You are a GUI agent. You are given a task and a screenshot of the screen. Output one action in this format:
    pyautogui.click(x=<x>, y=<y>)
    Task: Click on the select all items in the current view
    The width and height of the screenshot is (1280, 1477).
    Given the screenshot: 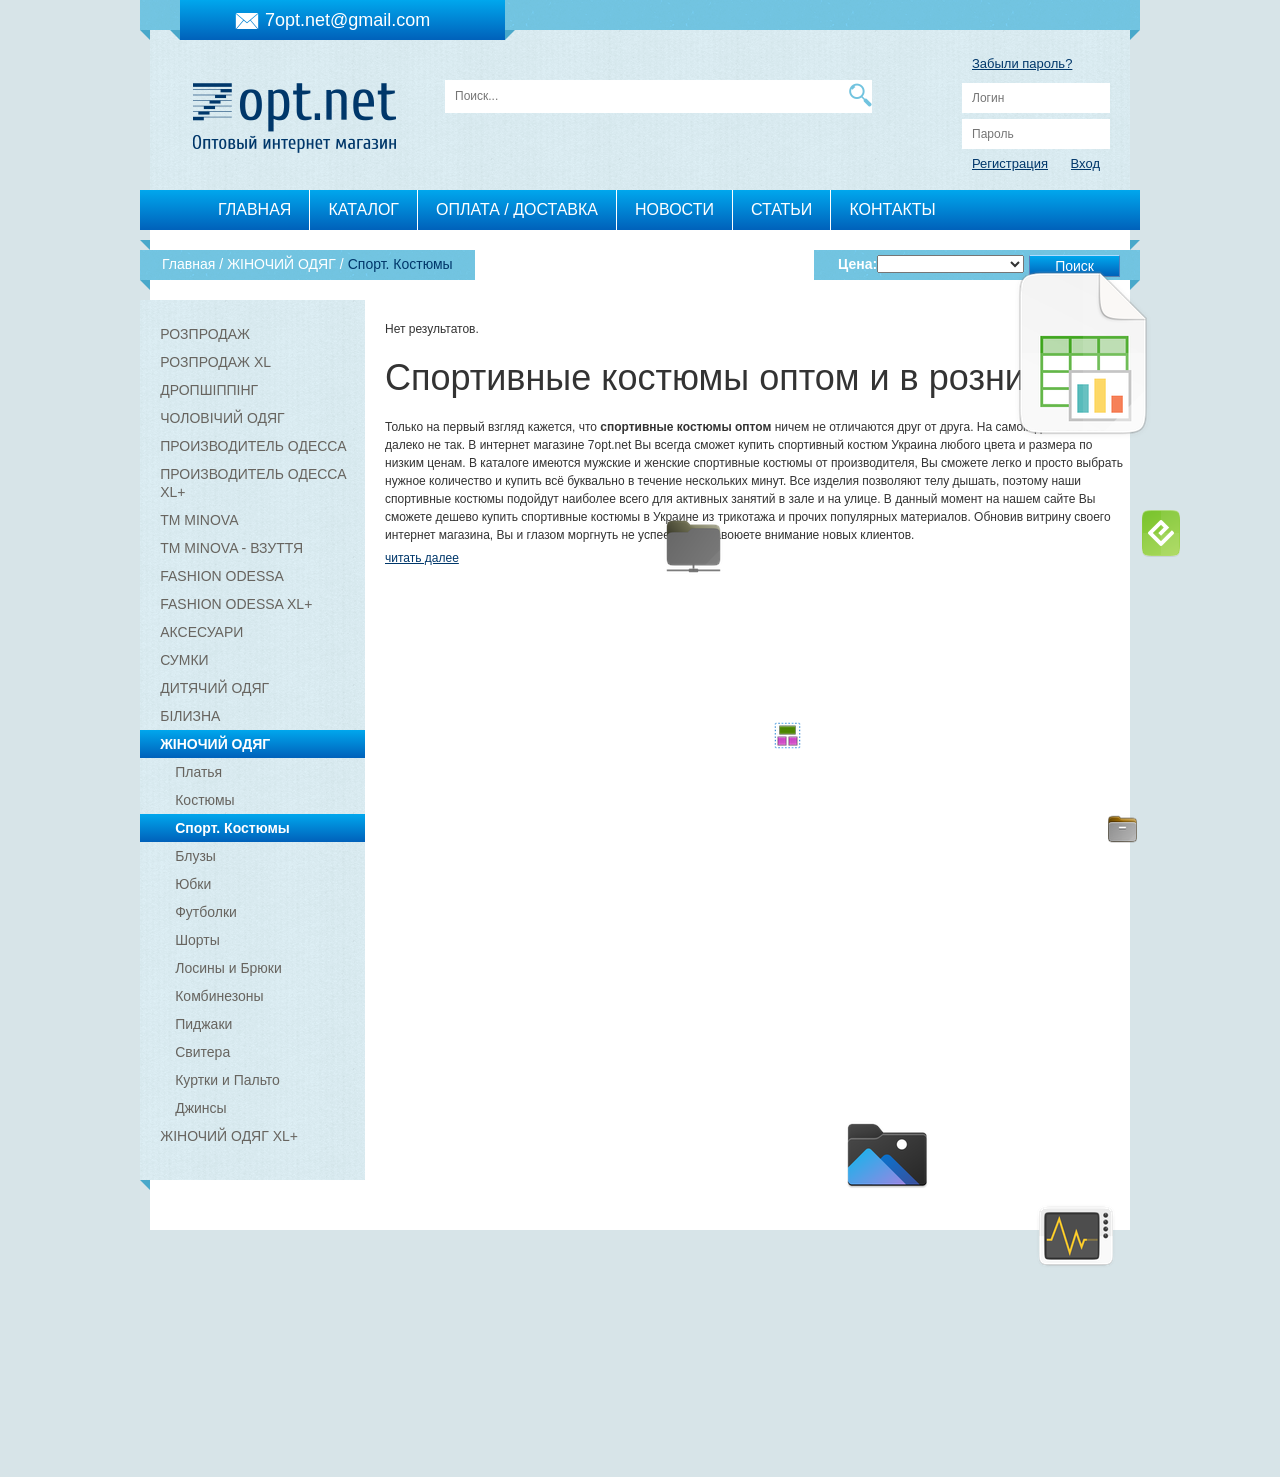 What is the action you would take?
    pyautogui.click(x=787, y=735)
    